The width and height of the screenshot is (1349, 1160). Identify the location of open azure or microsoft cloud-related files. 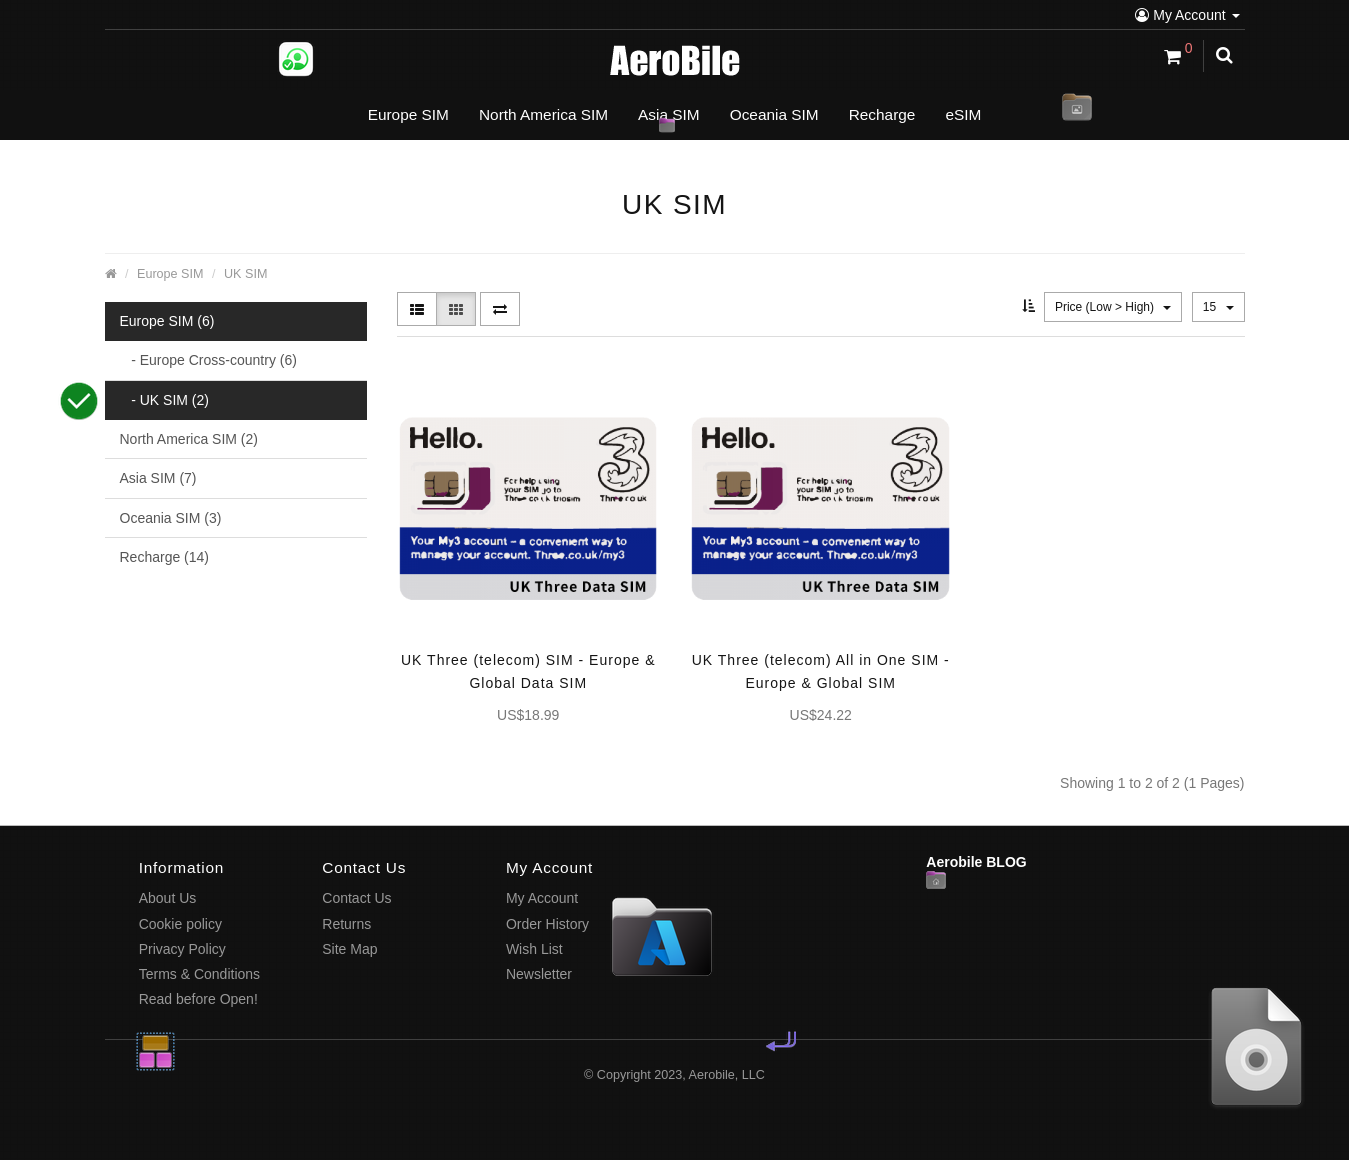
(661, 939).